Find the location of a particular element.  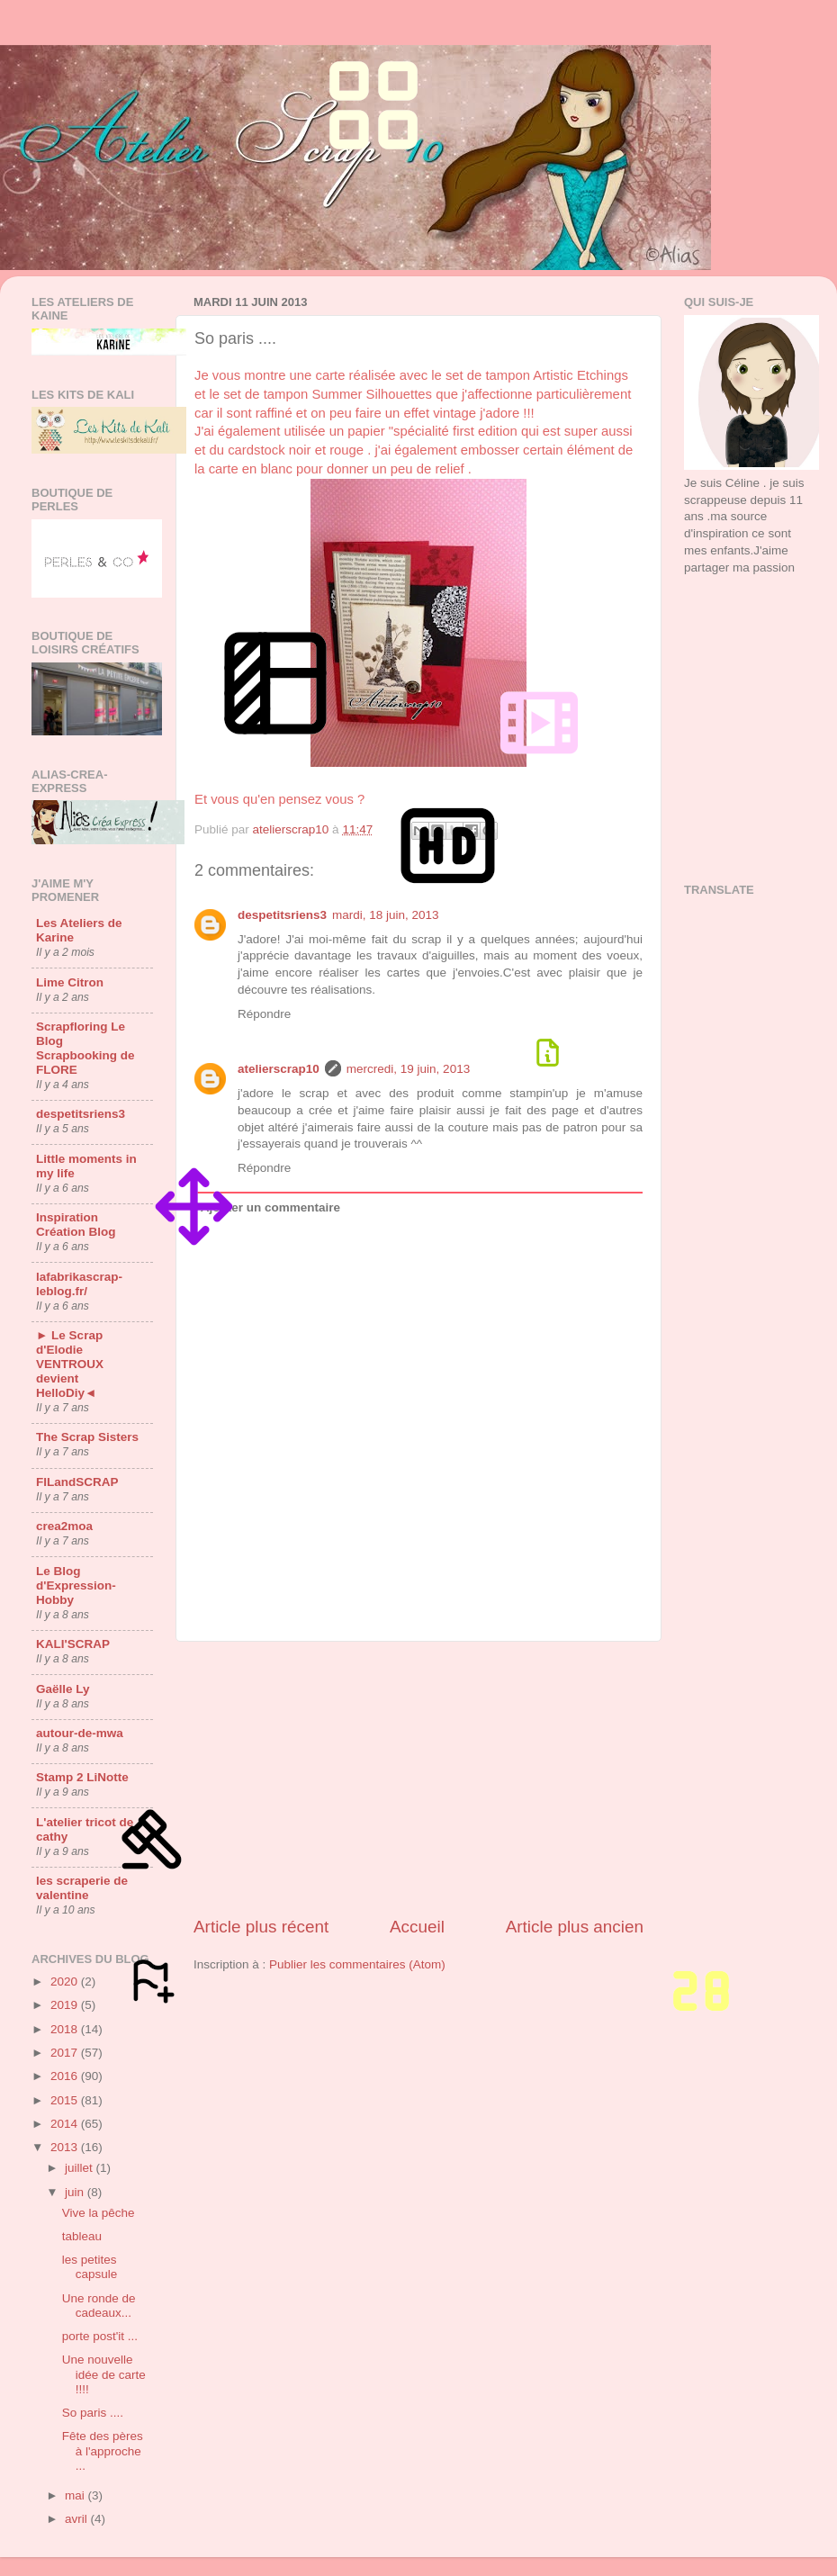

indicates day 28 on a calendar is located at coordinates (701, 1991).